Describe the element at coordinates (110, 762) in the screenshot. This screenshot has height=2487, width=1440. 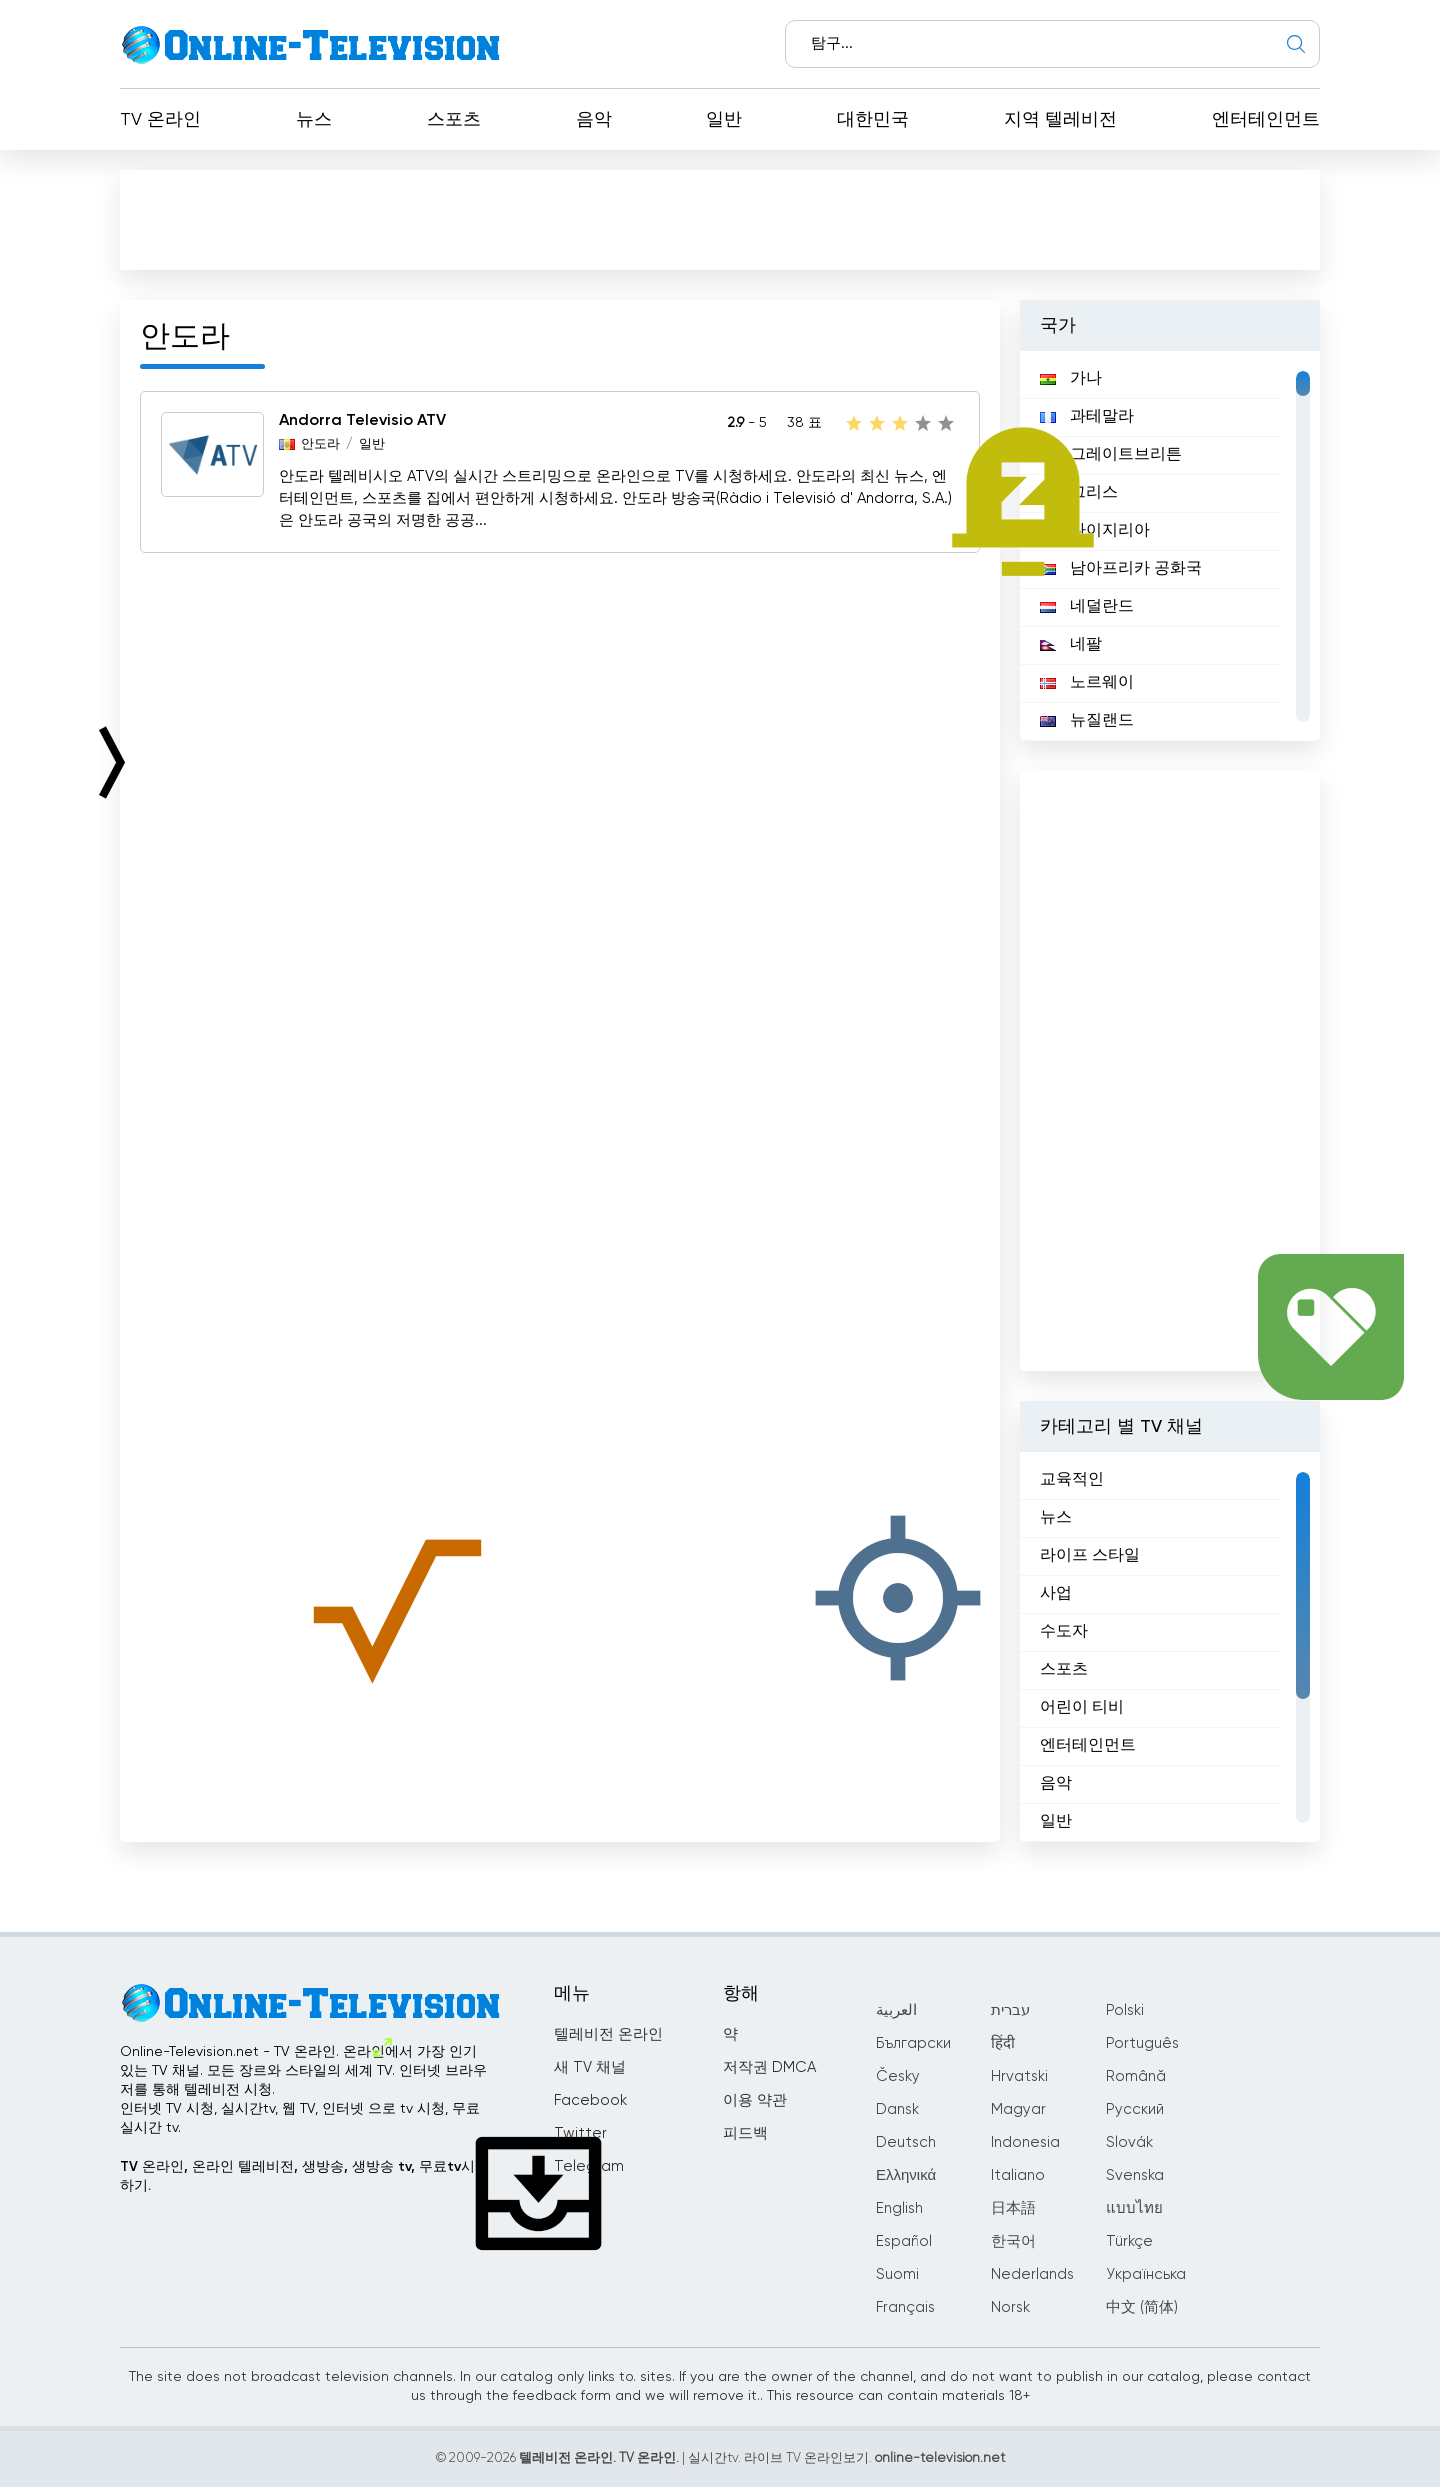
I see `navigate to the next item or page` at that location.